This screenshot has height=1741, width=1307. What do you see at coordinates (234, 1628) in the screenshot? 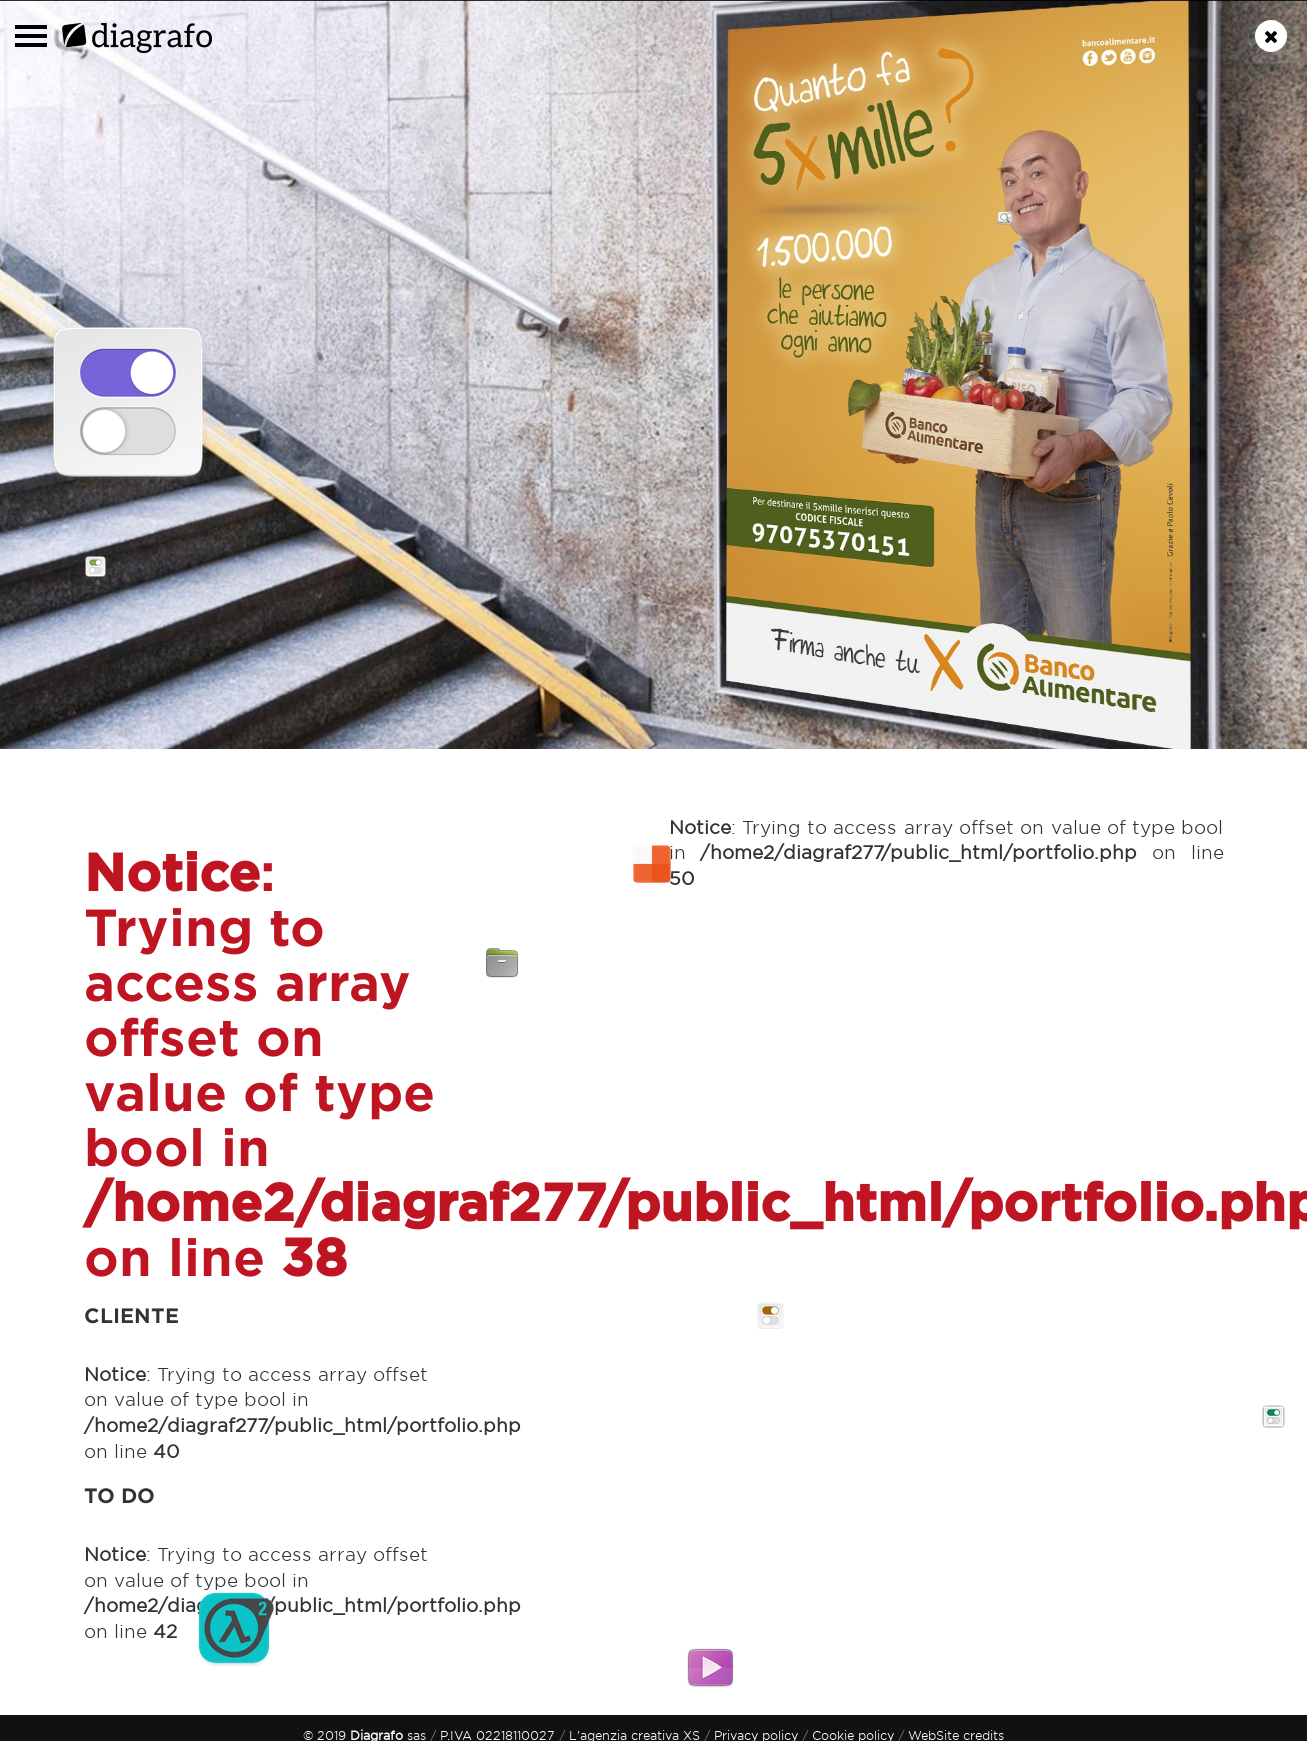
I see `launch Half-Life 2: Lost Coast` at bounding box center [234, 1628].